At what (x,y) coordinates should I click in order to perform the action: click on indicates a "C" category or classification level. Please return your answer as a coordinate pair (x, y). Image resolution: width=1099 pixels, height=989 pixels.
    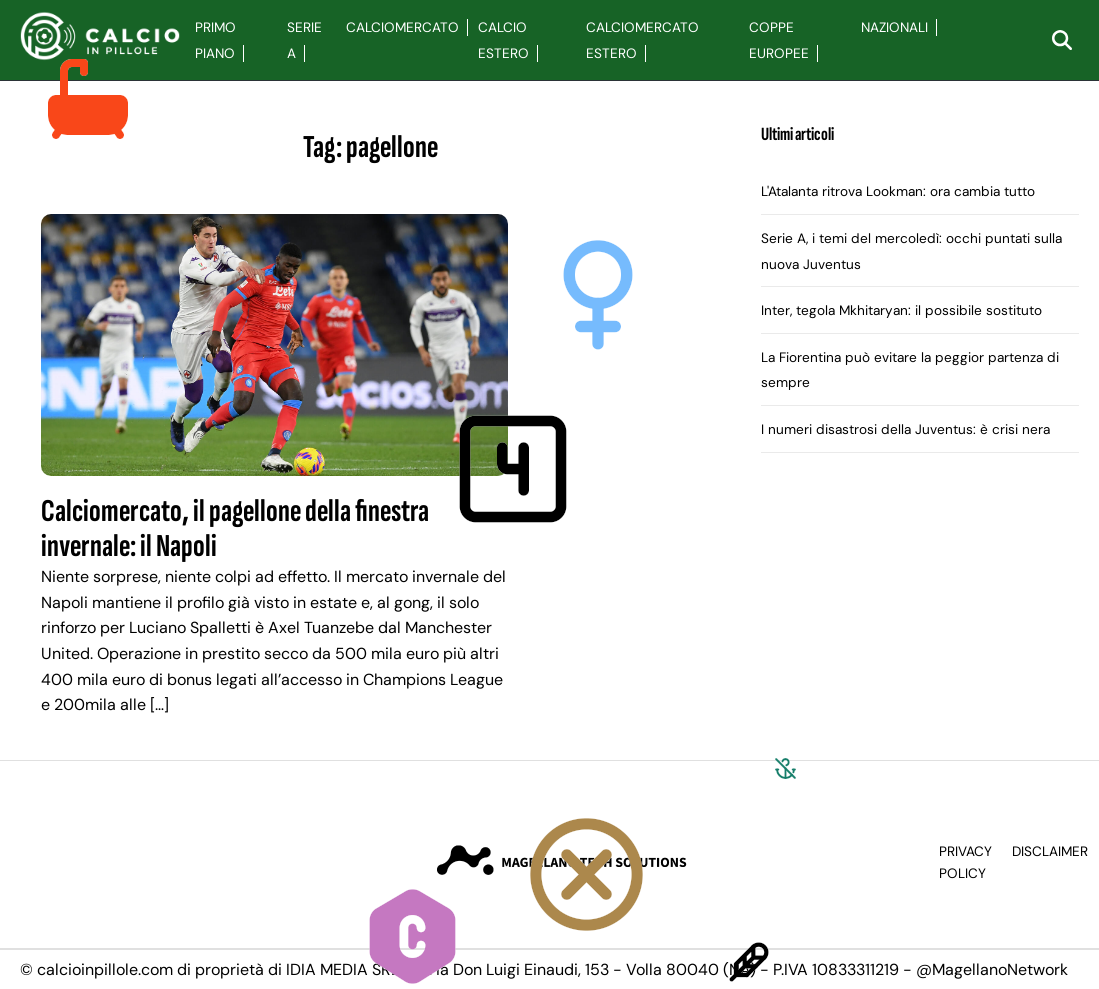
    Looking at the image, I should click on (412, 936).